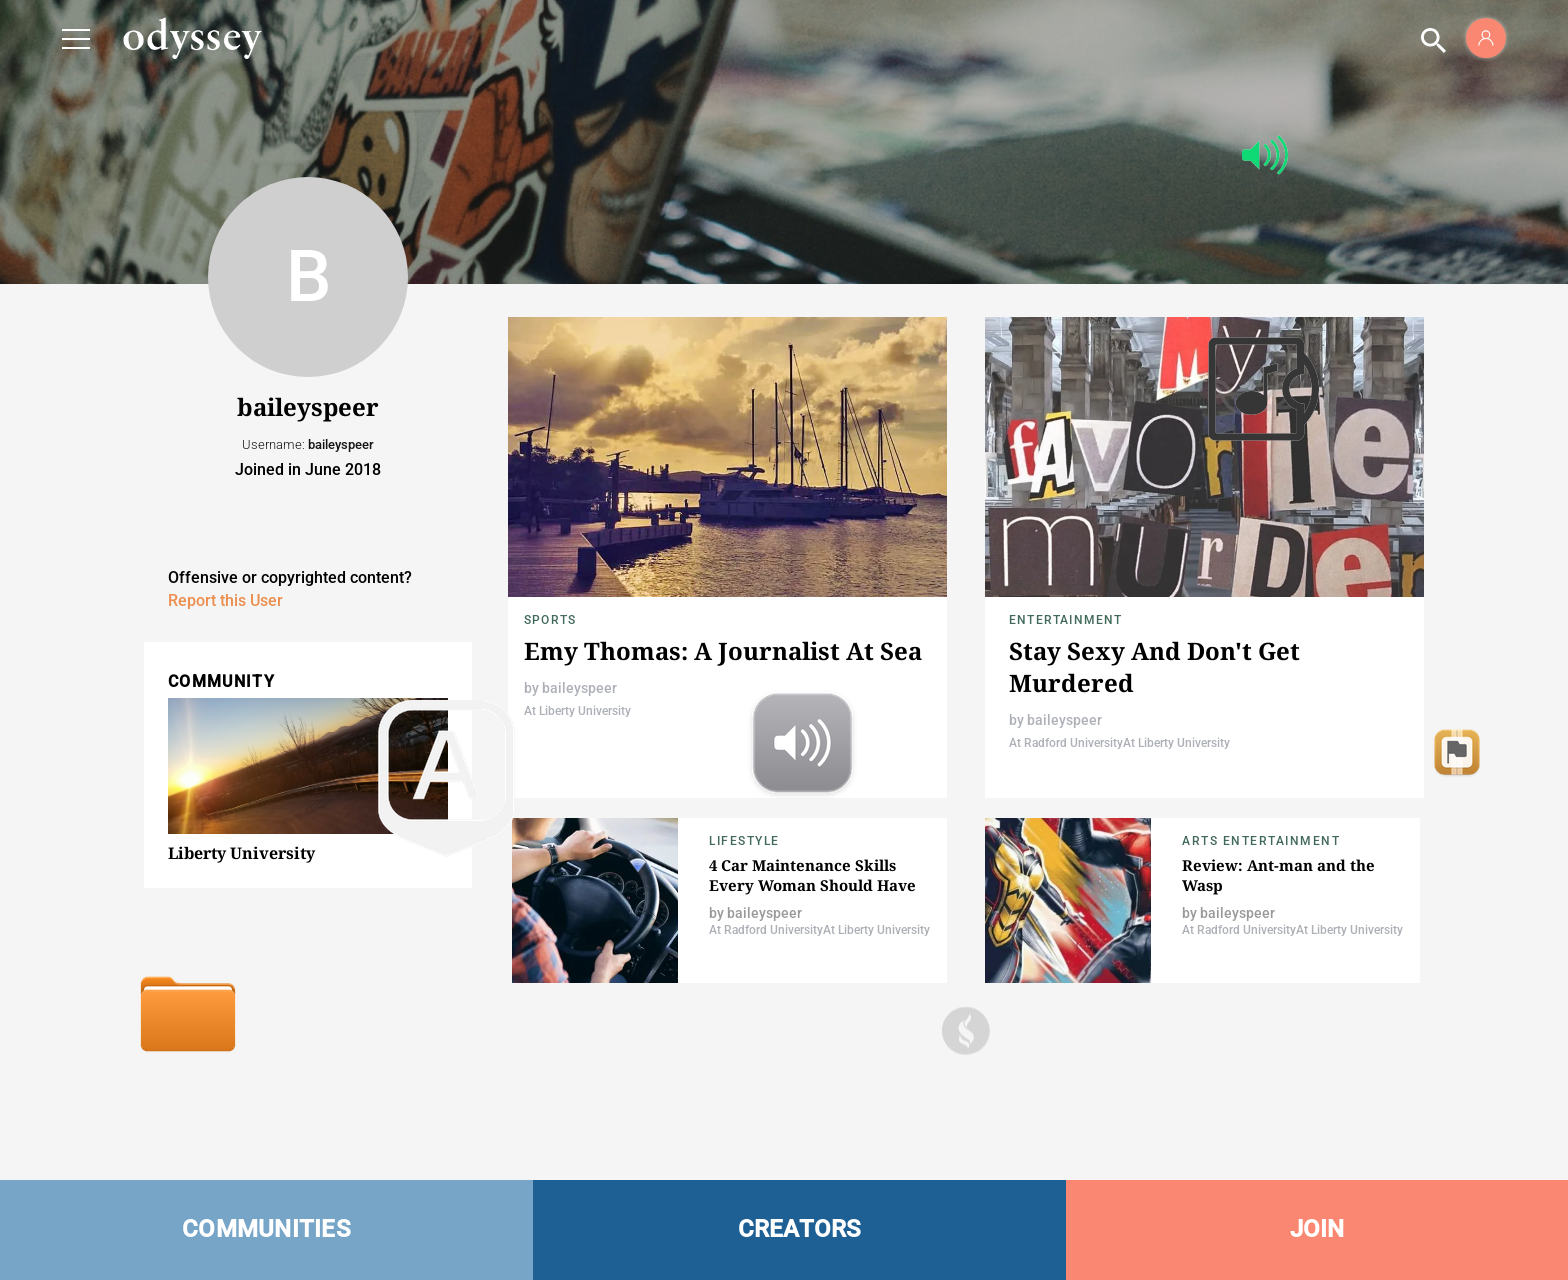 Image resolution: width=1568 pixels, height=1280 pixels. I want to click on open elisa music player, so click(1260, 389).